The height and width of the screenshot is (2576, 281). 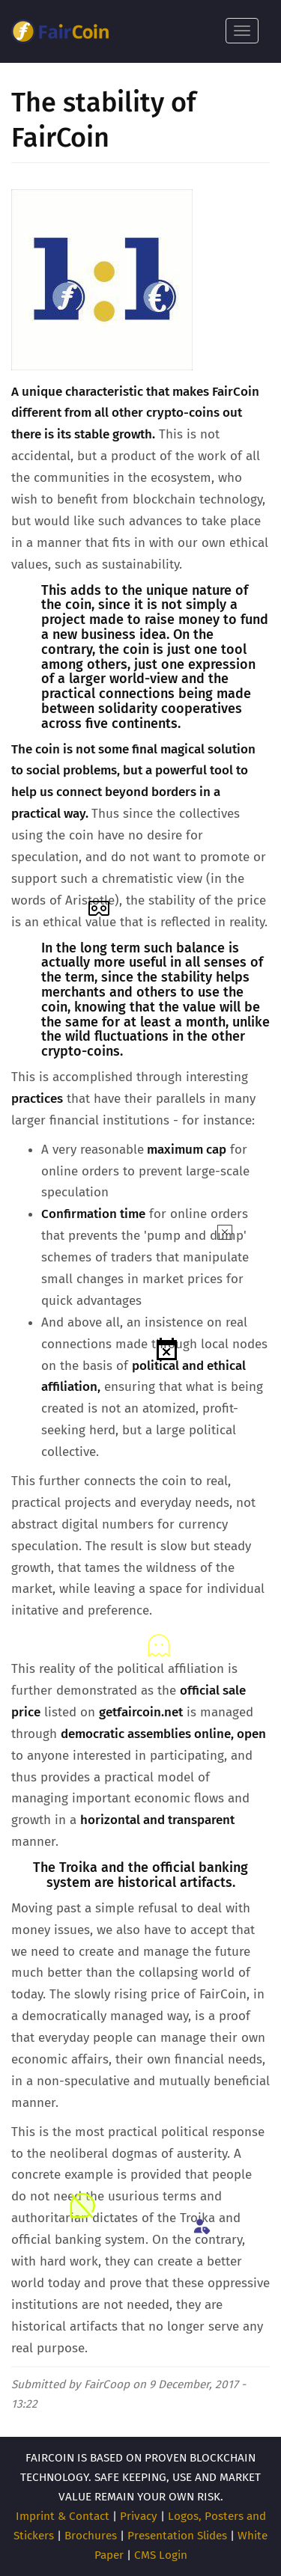 I want to click on toggle ghost mode or invisible status, so click(x=159, y=1646).